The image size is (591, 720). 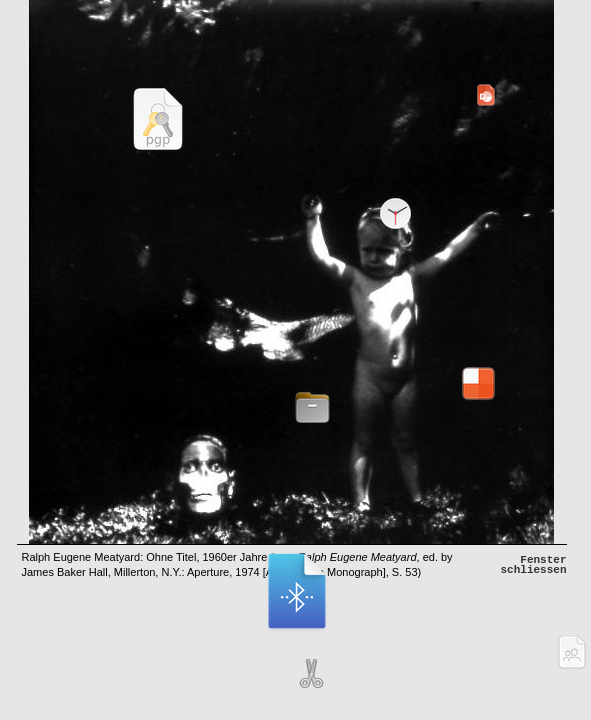 What do you see at coordinates (312, 407) in the screenshot?
I see `open the file manager` at bounding box center [312, 407].